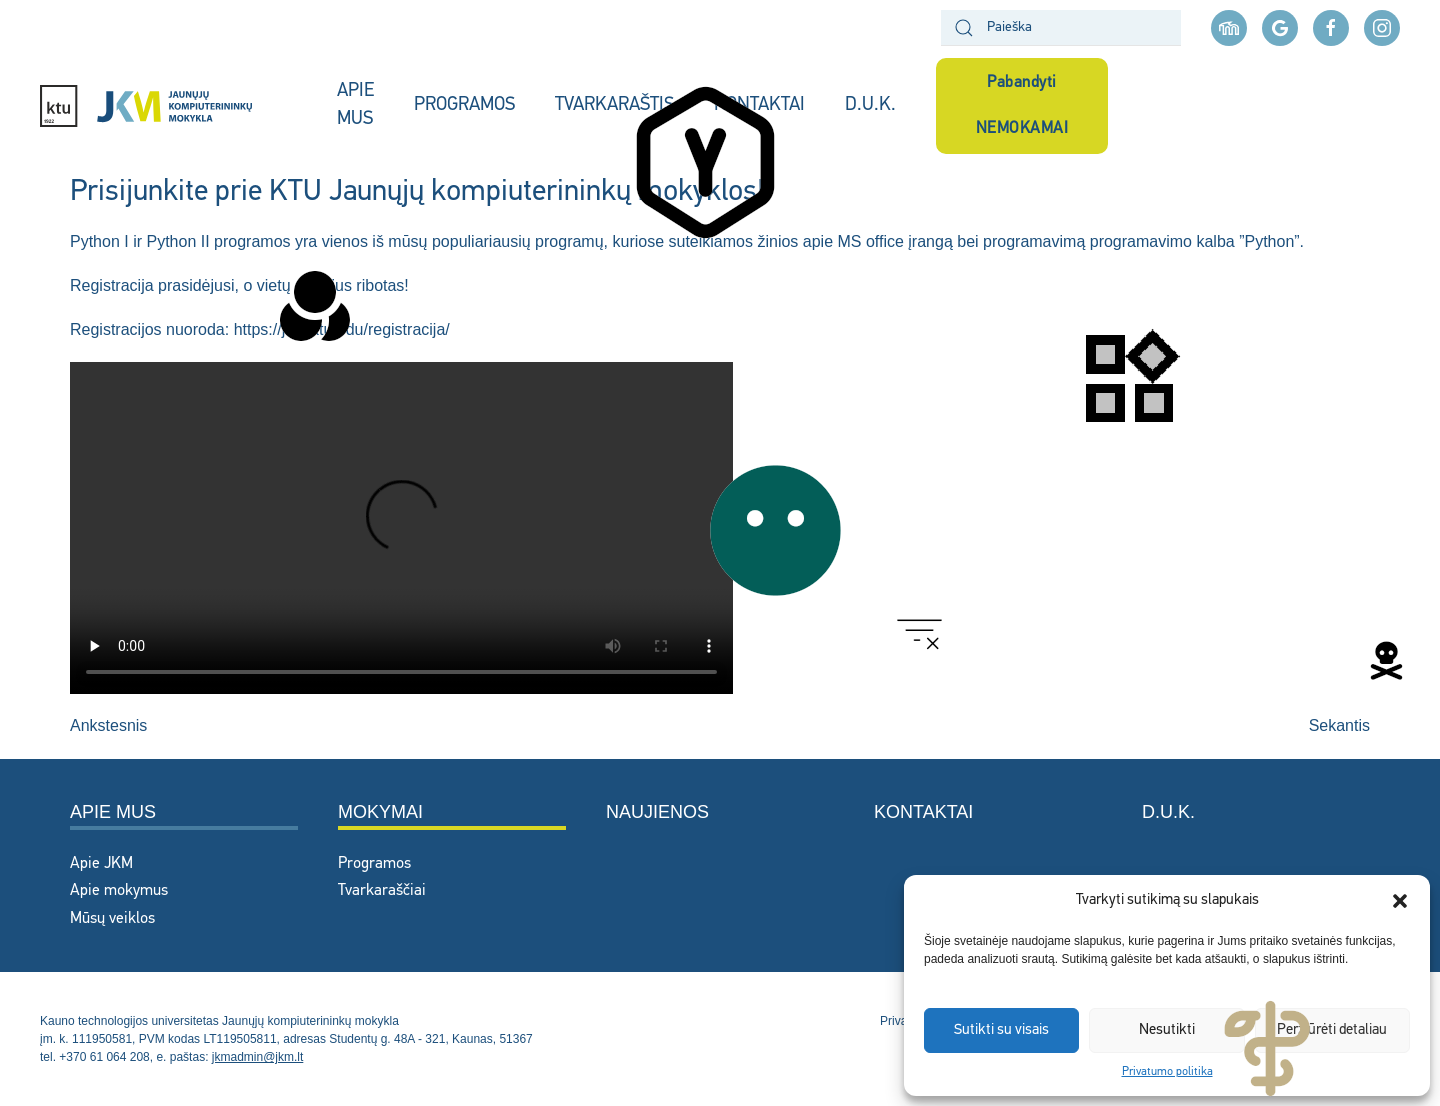 The image size is (1440, 1106). Describe the element at coordinates (1270, 1048) in the screenshot. I see `access health or medical services` at that location.